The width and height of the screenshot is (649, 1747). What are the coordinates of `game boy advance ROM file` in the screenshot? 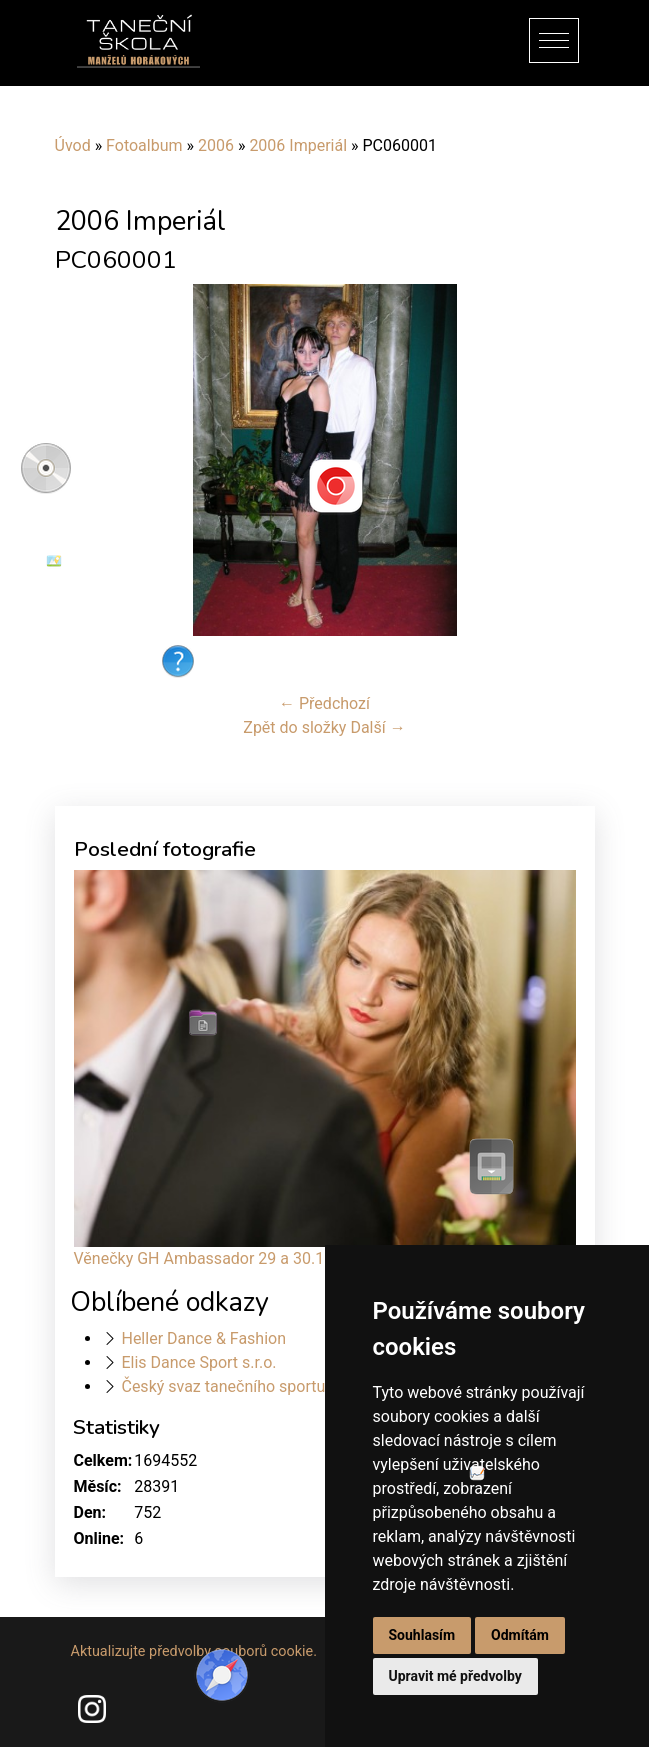 It's located at (491, 1166).